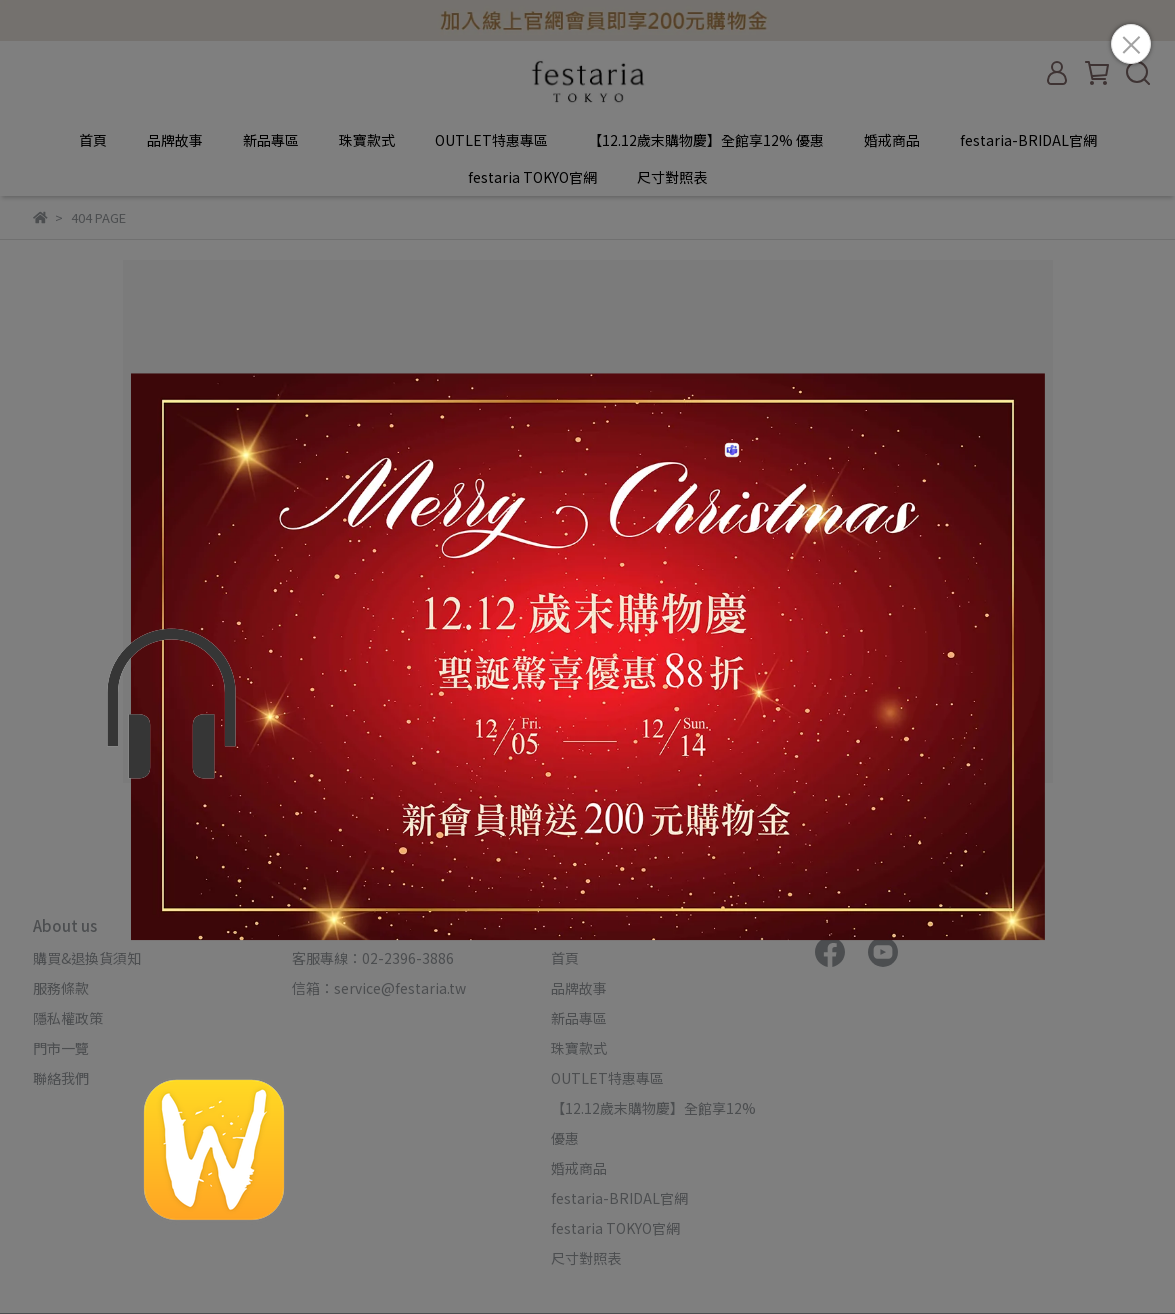  What do you see at coordinates (214, 1150) in the screenshot?
I see `open the wayland display server application` at bounding box center [214, 1150].